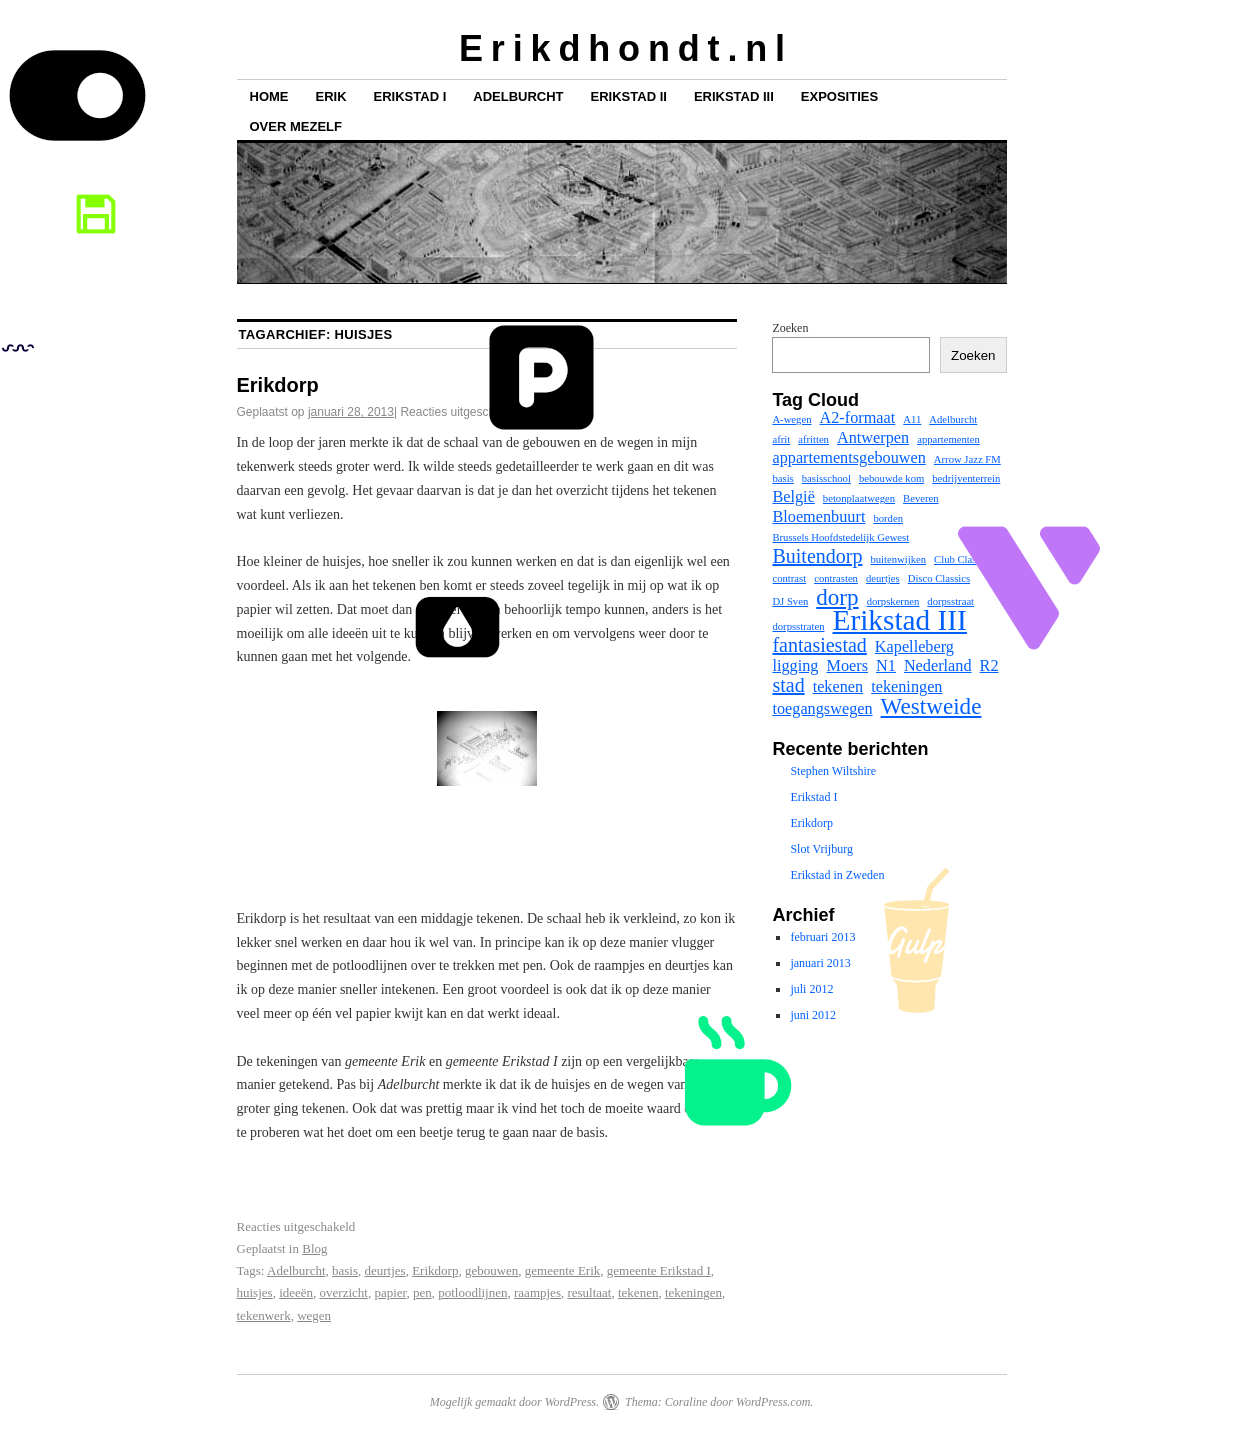 The image size is (1243, 1434). What do you see at coordinates (457, 629) in the screenshot?
I see `lumon industries logo from the TV series severance` at bounding box center [457, 629].